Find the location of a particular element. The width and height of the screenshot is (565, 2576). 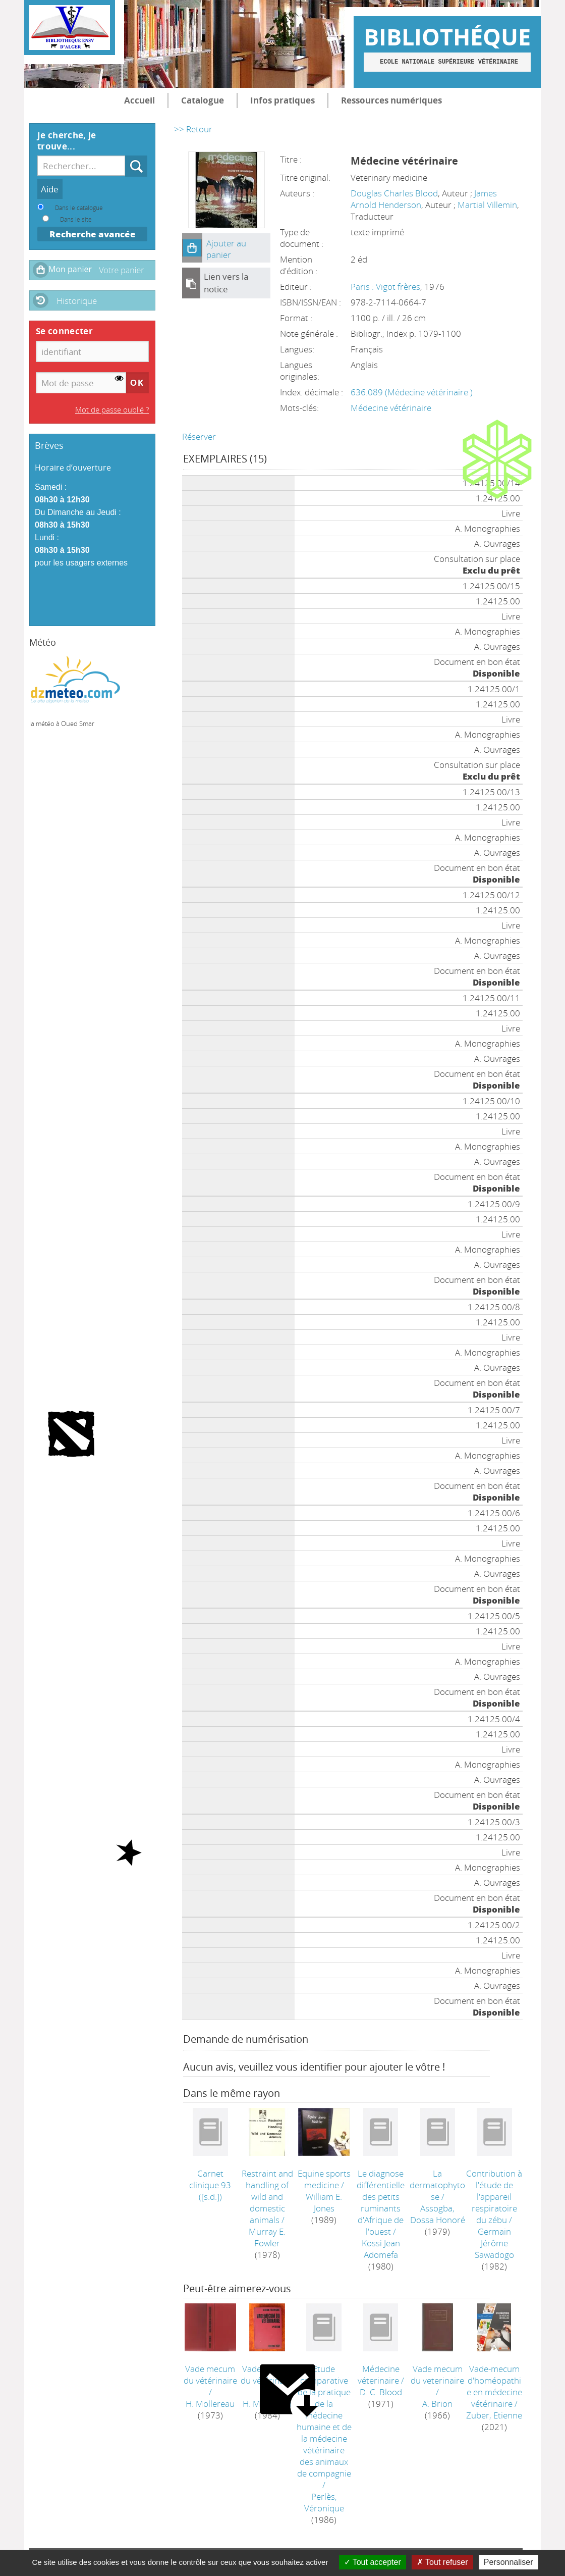

matternet company logo is located at coordinates (497, 459).